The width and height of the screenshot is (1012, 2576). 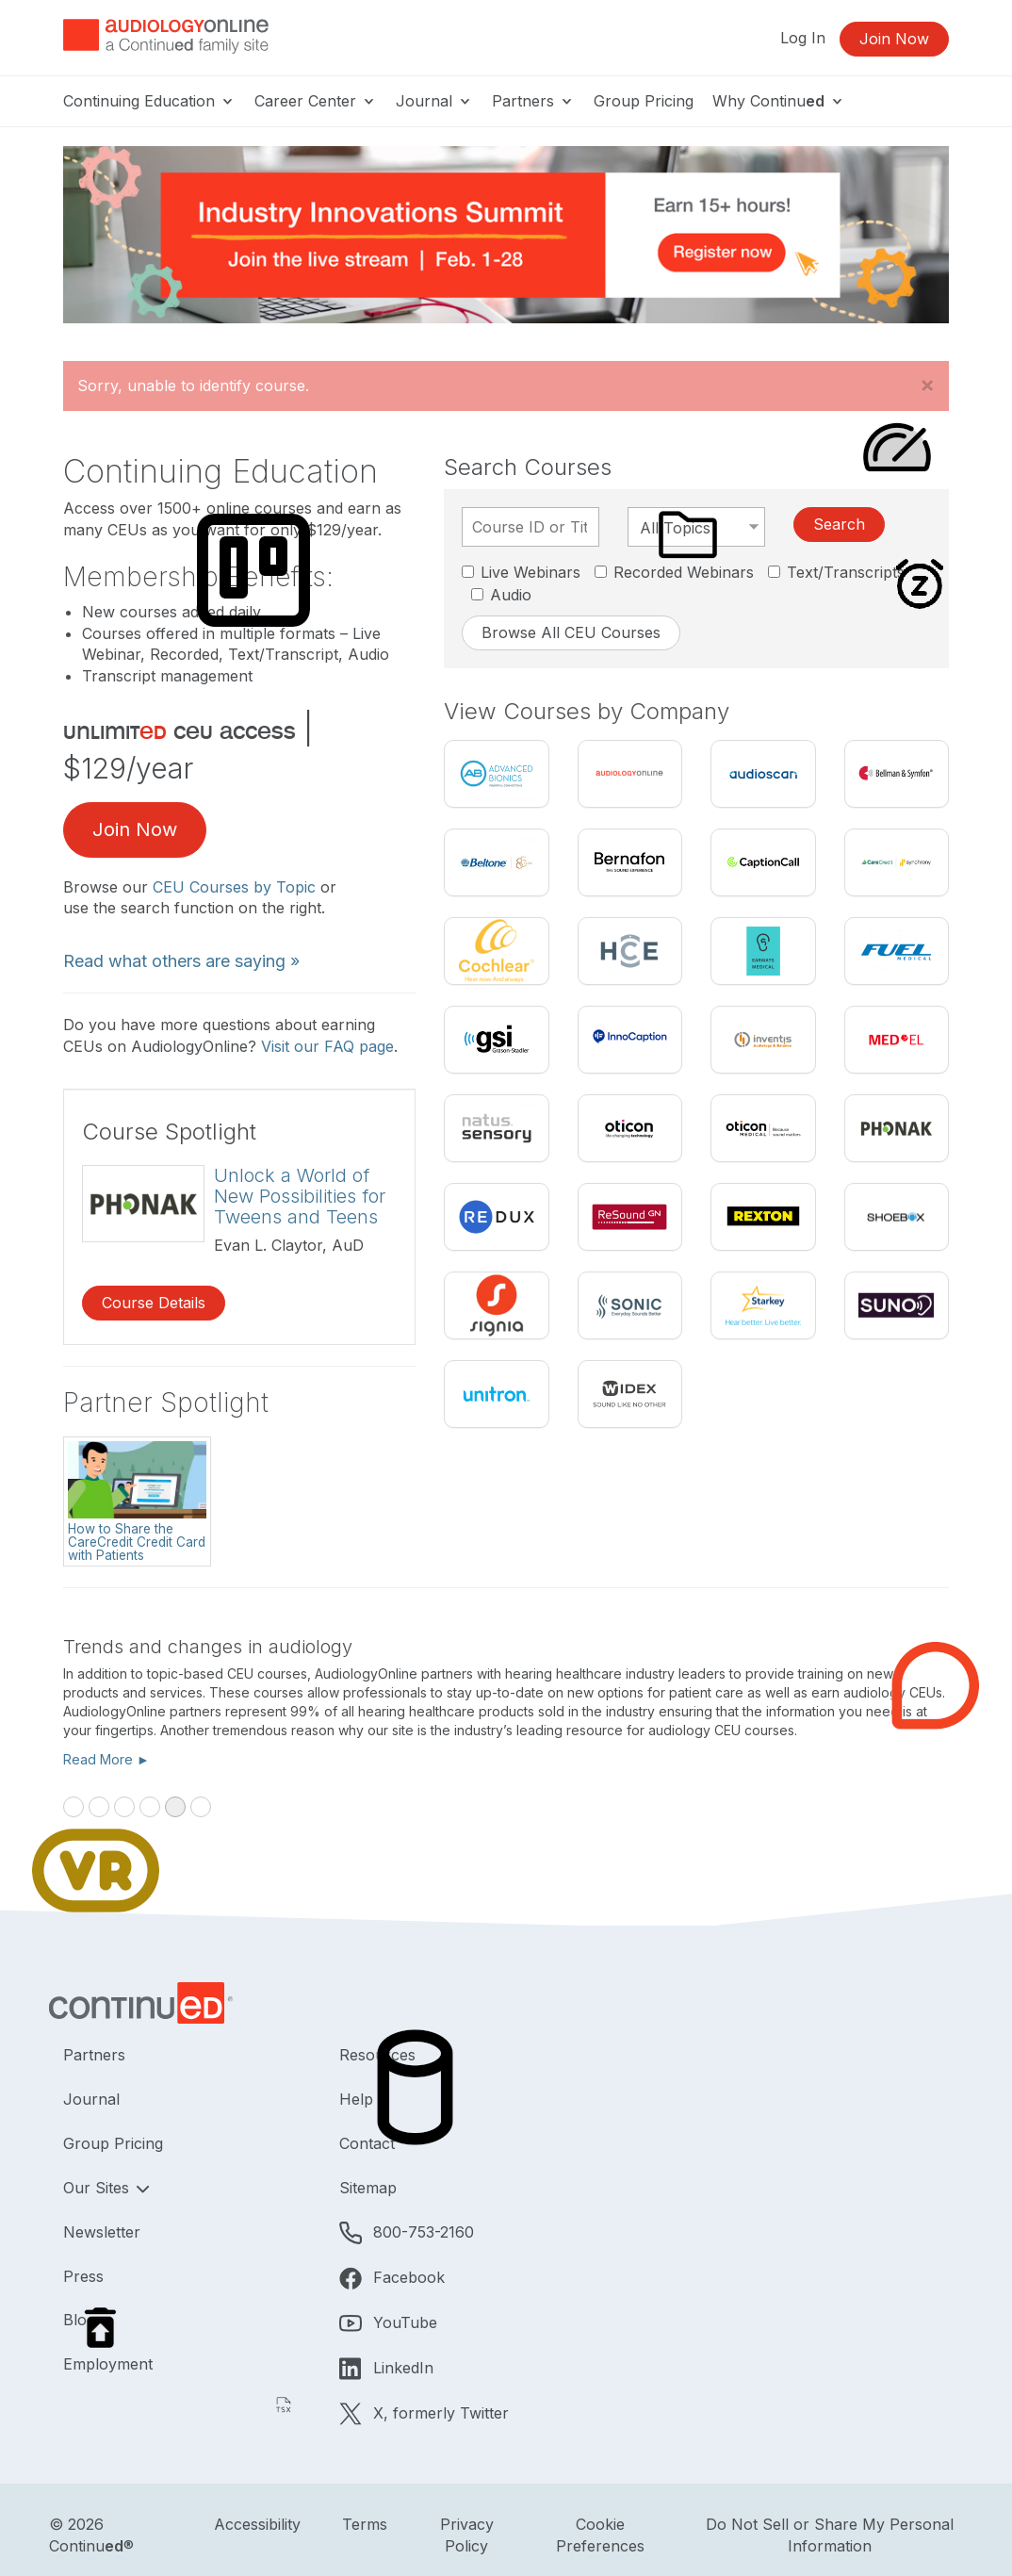 What do you see at coordinates (253, 570) in the screenshot?
I see `open trello app` at bounding box center [253, 570].